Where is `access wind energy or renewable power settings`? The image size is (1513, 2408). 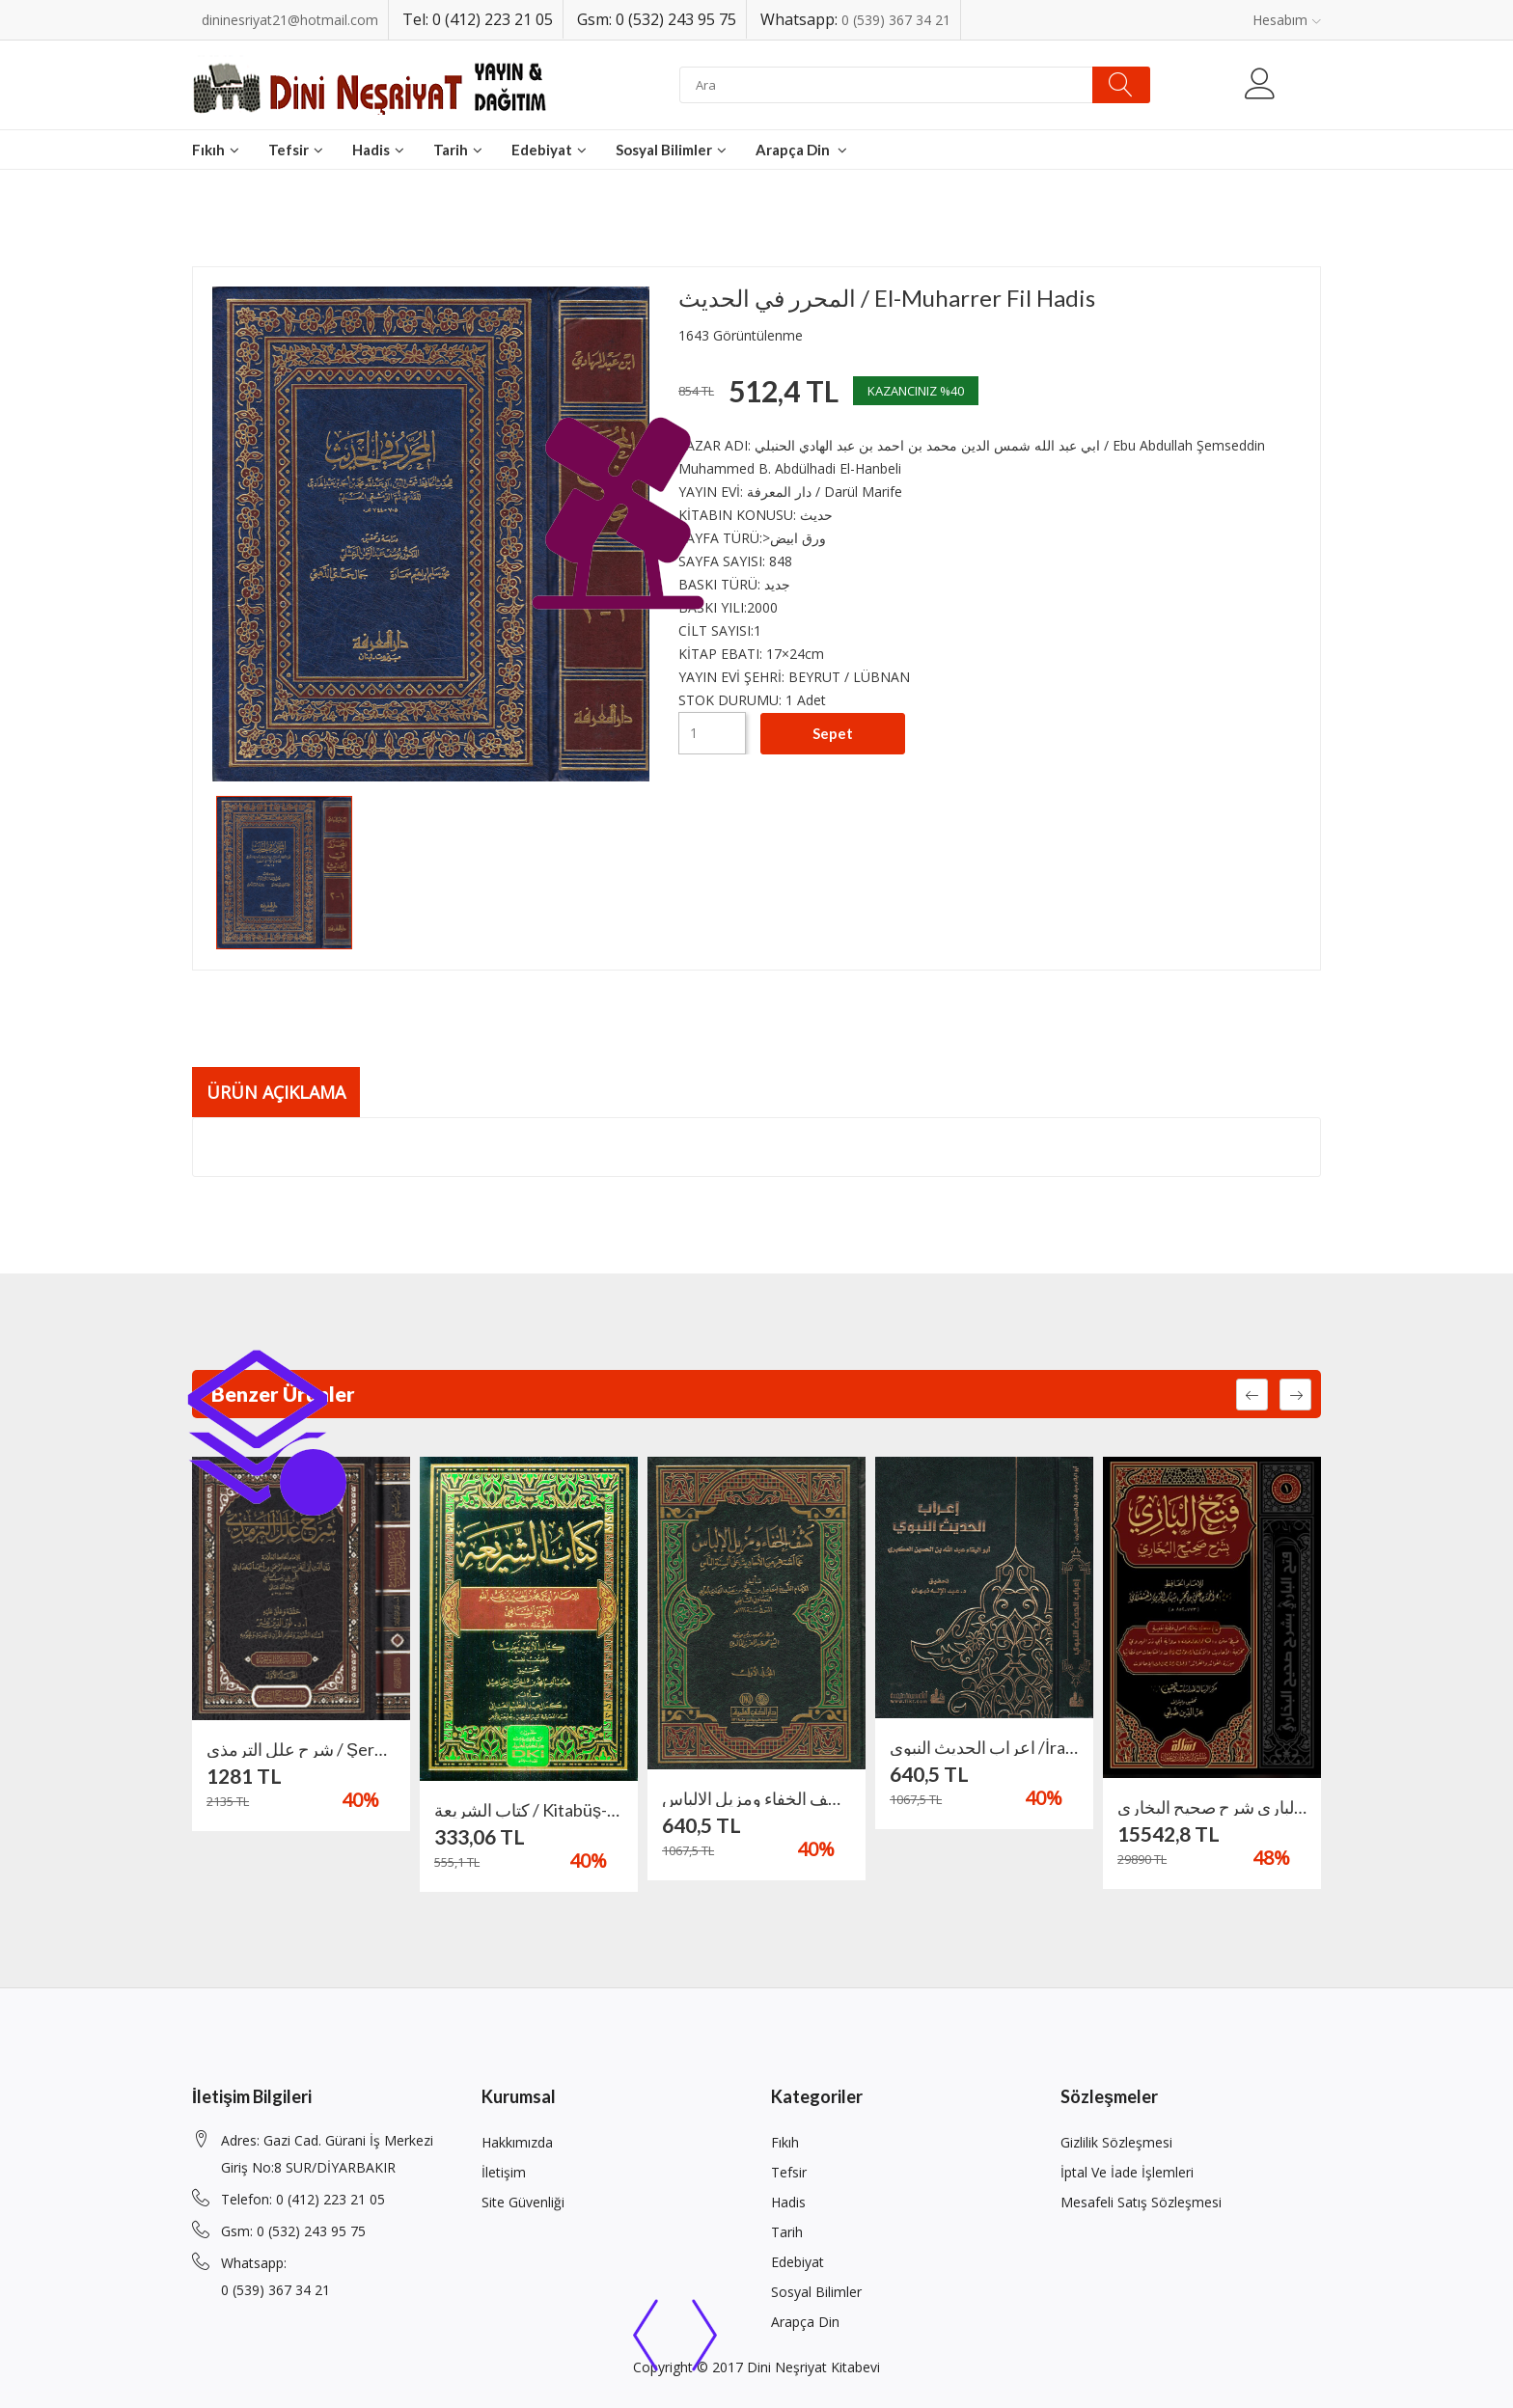 access wind energy or renewable power settings is located at coordinates (618, 516).